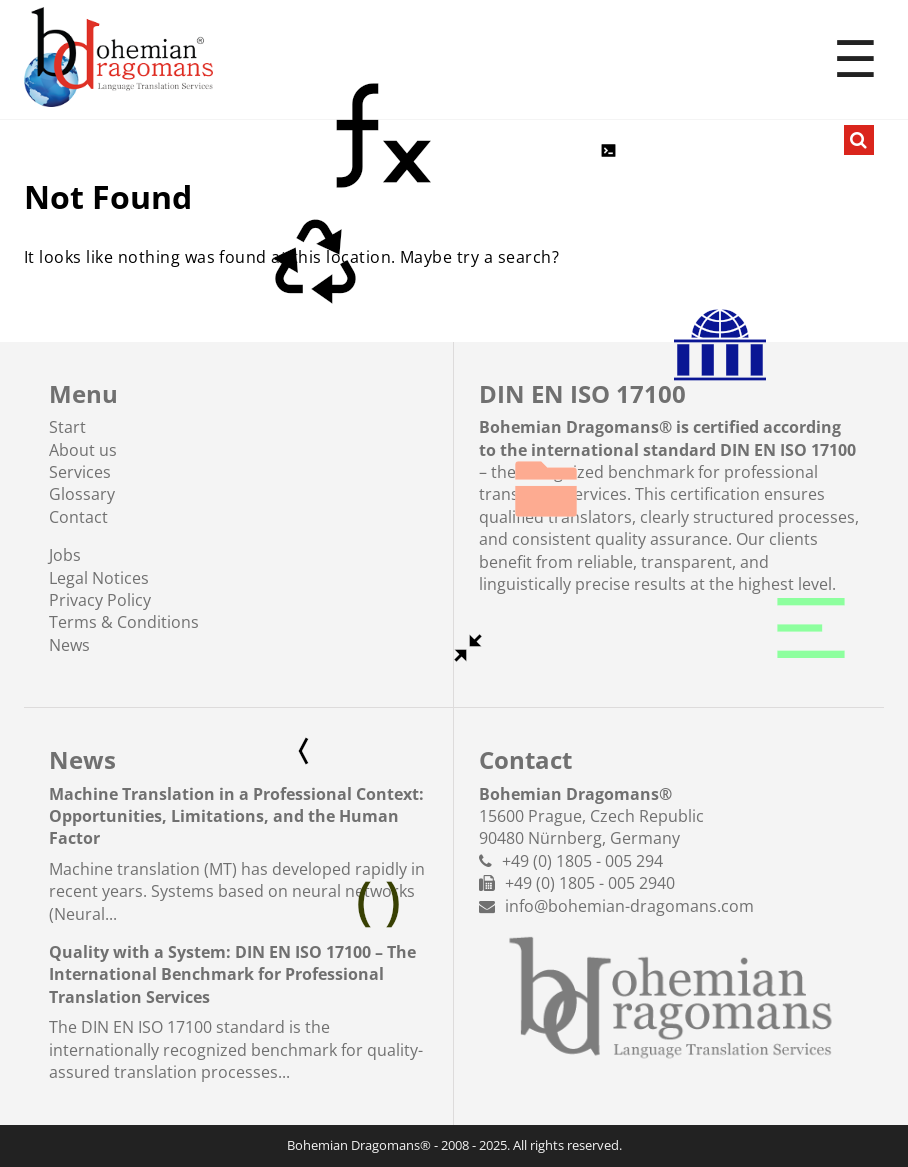 The height and width of the screenshot is (1167, 908). I want to click on indicates recyclable or eco-friendly content, so click(315, 259).